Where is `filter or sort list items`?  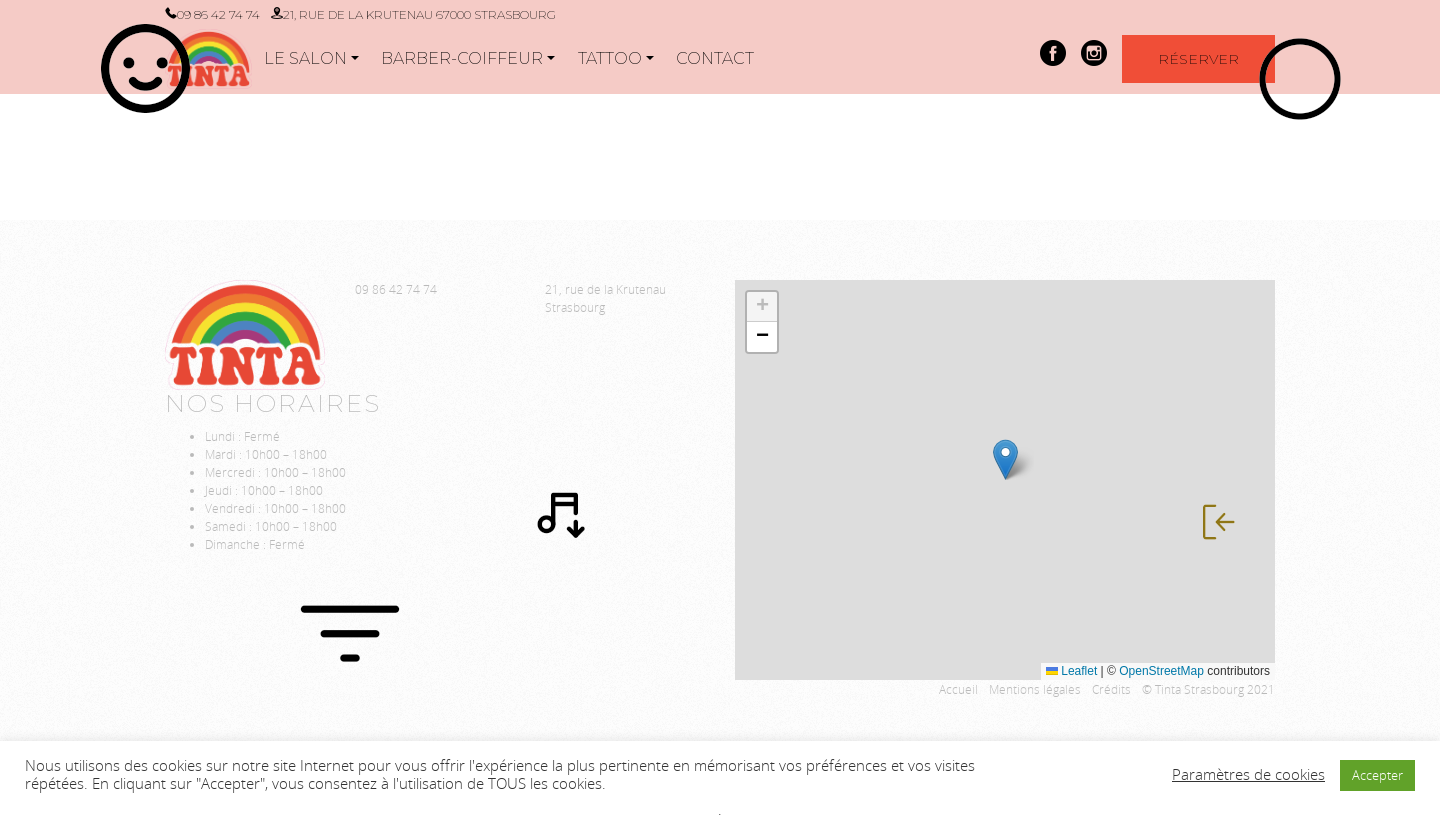 filter or sort list items is located at coordinates (350, 635).